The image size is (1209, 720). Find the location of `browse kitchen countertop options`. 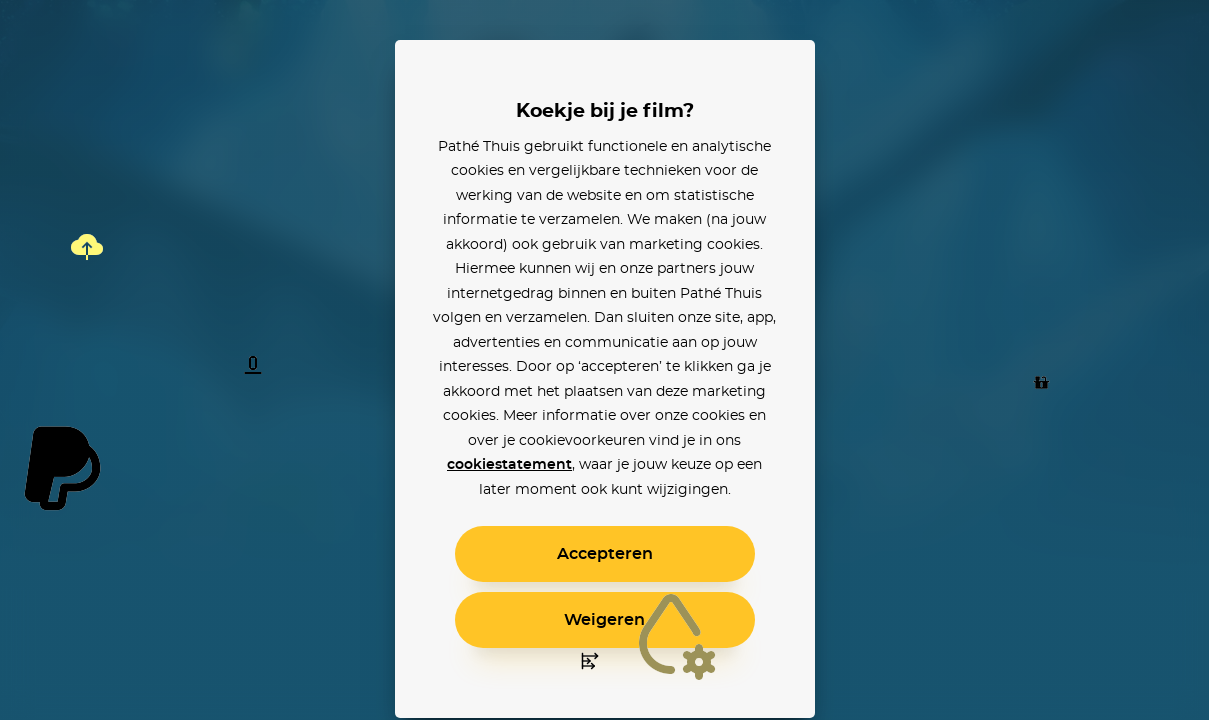

browse kitchen countertop options is located at coordinates (1041, 382).